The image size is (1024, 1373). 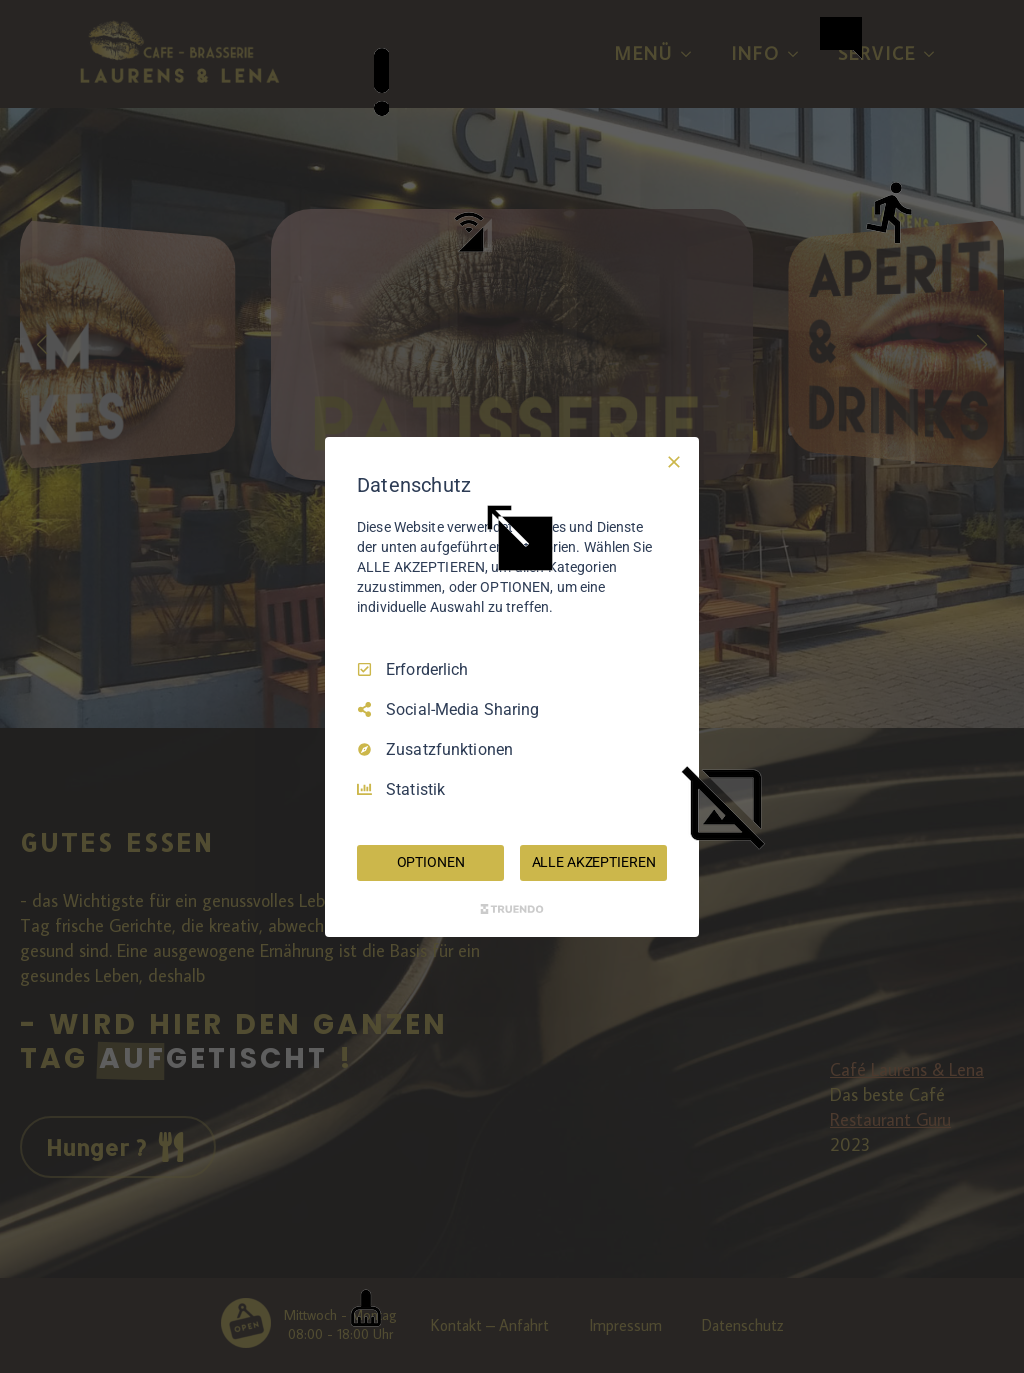 What do you see at coordinates (892, 212) in the screenshot?
I see `get walking or running directions` at bounding box center [892, 212].